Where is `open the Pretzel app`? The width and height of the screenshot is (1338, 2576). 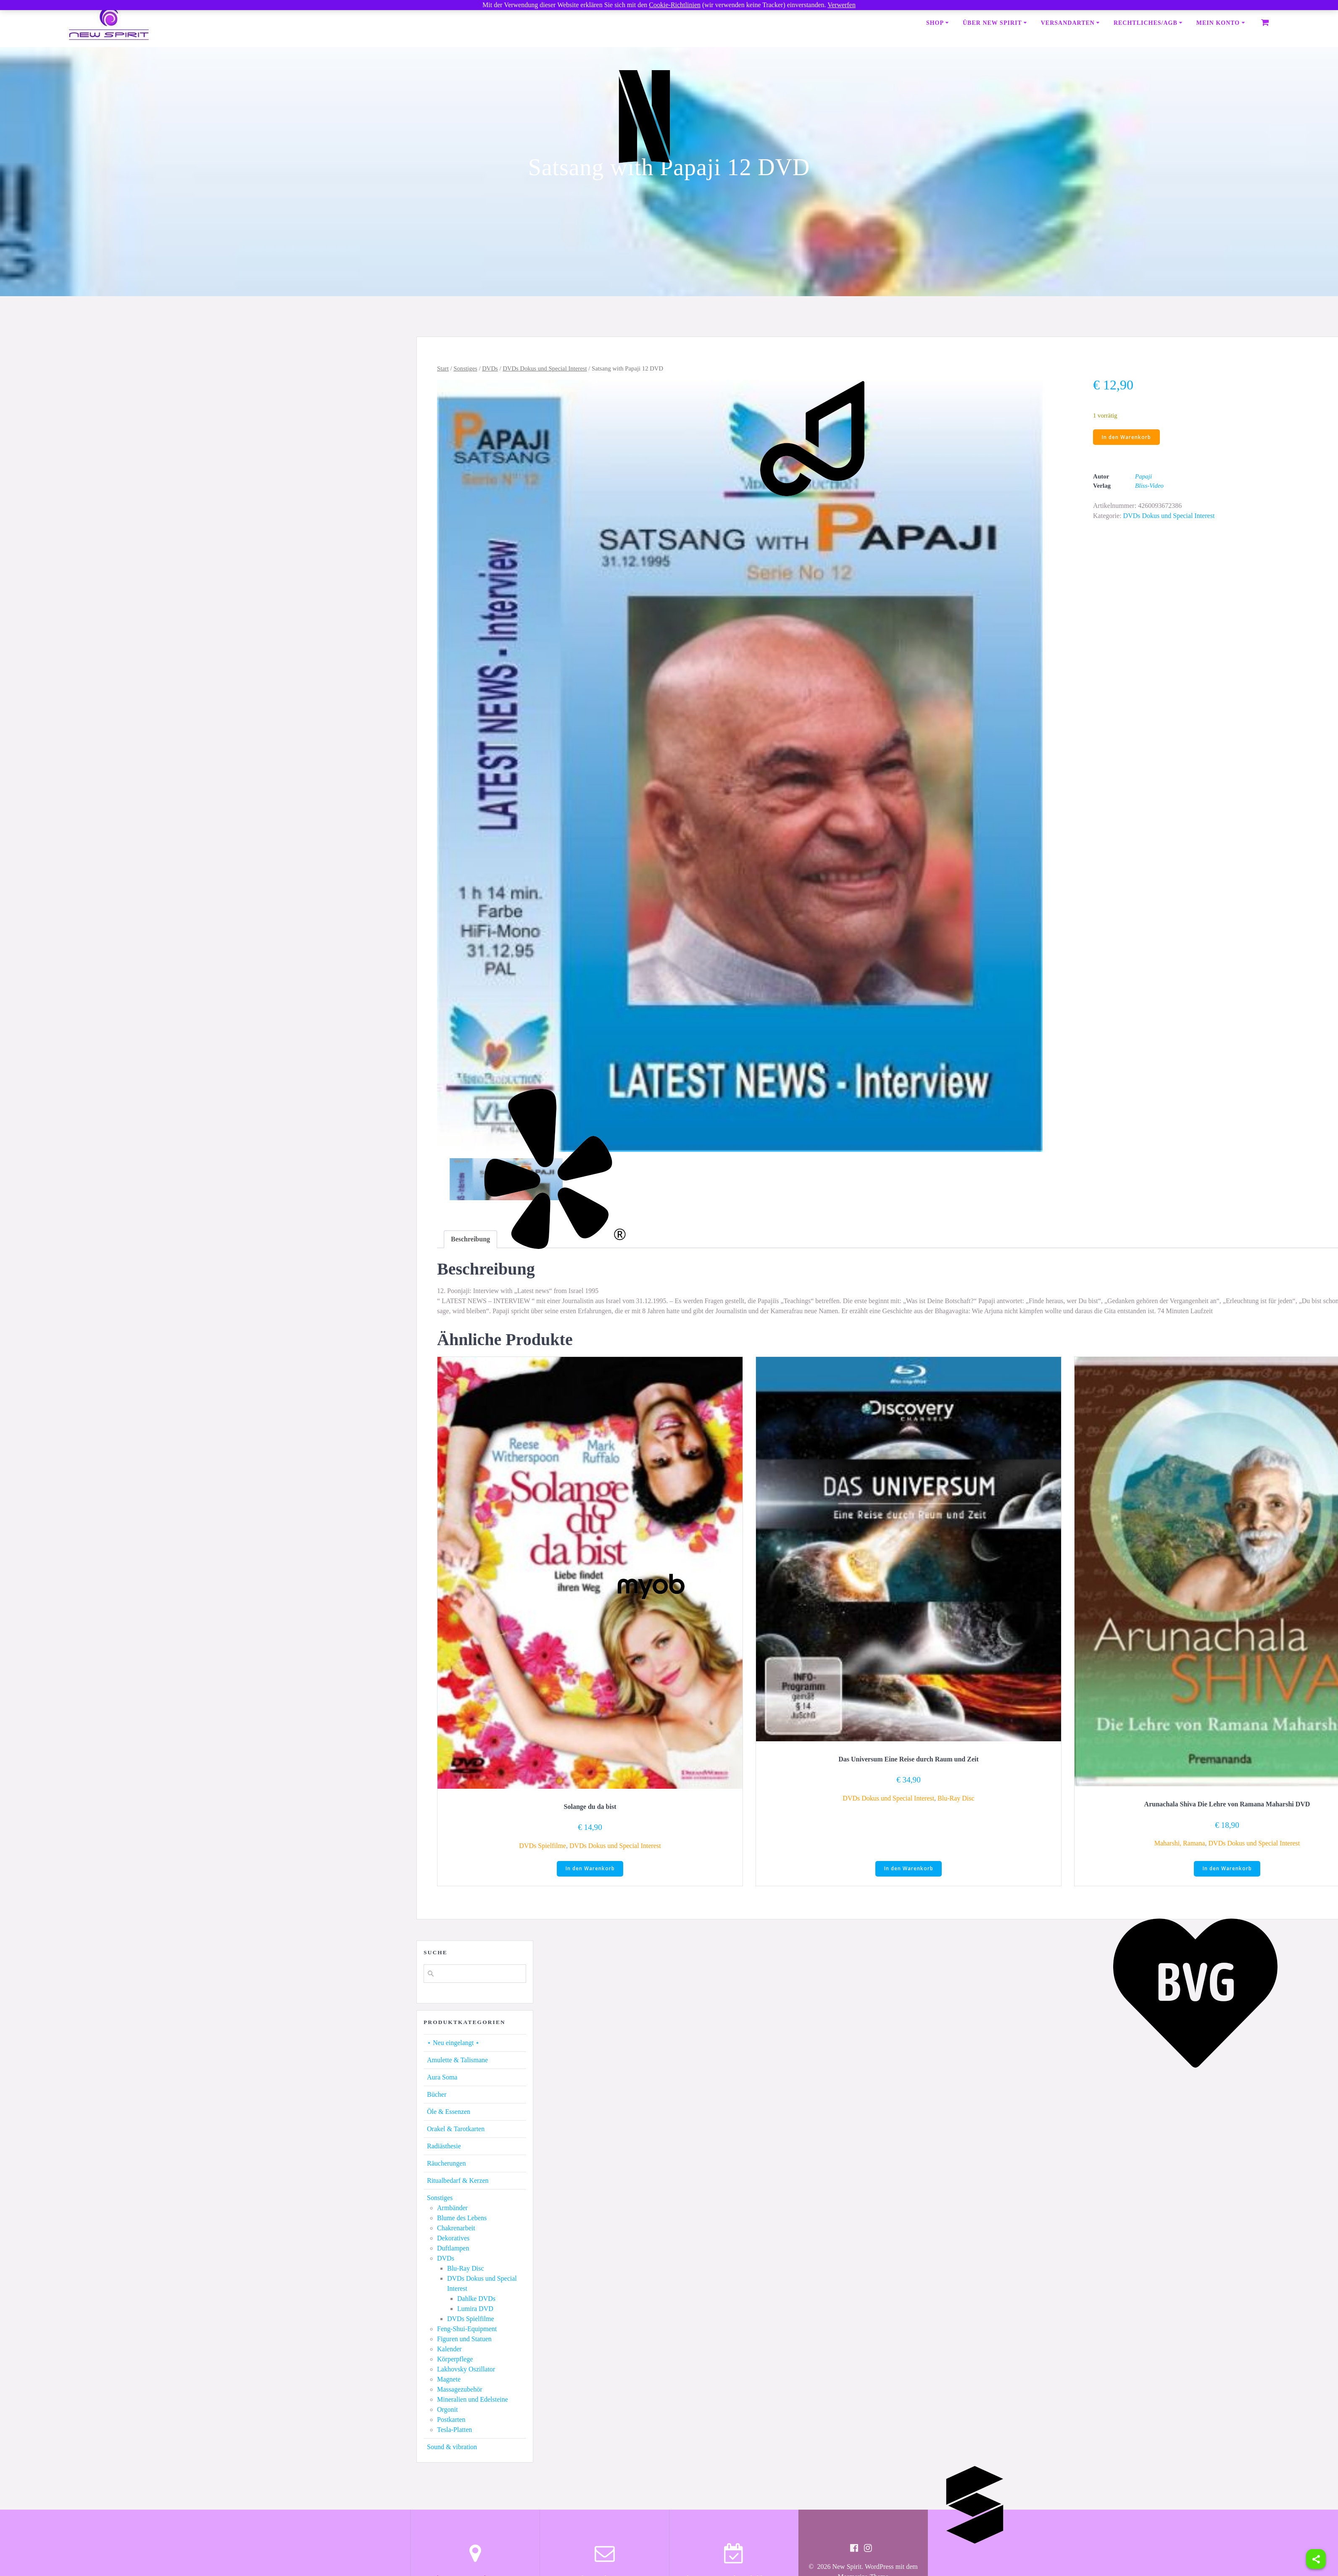
open the Pretzel app is located at coordinates (812, 439).